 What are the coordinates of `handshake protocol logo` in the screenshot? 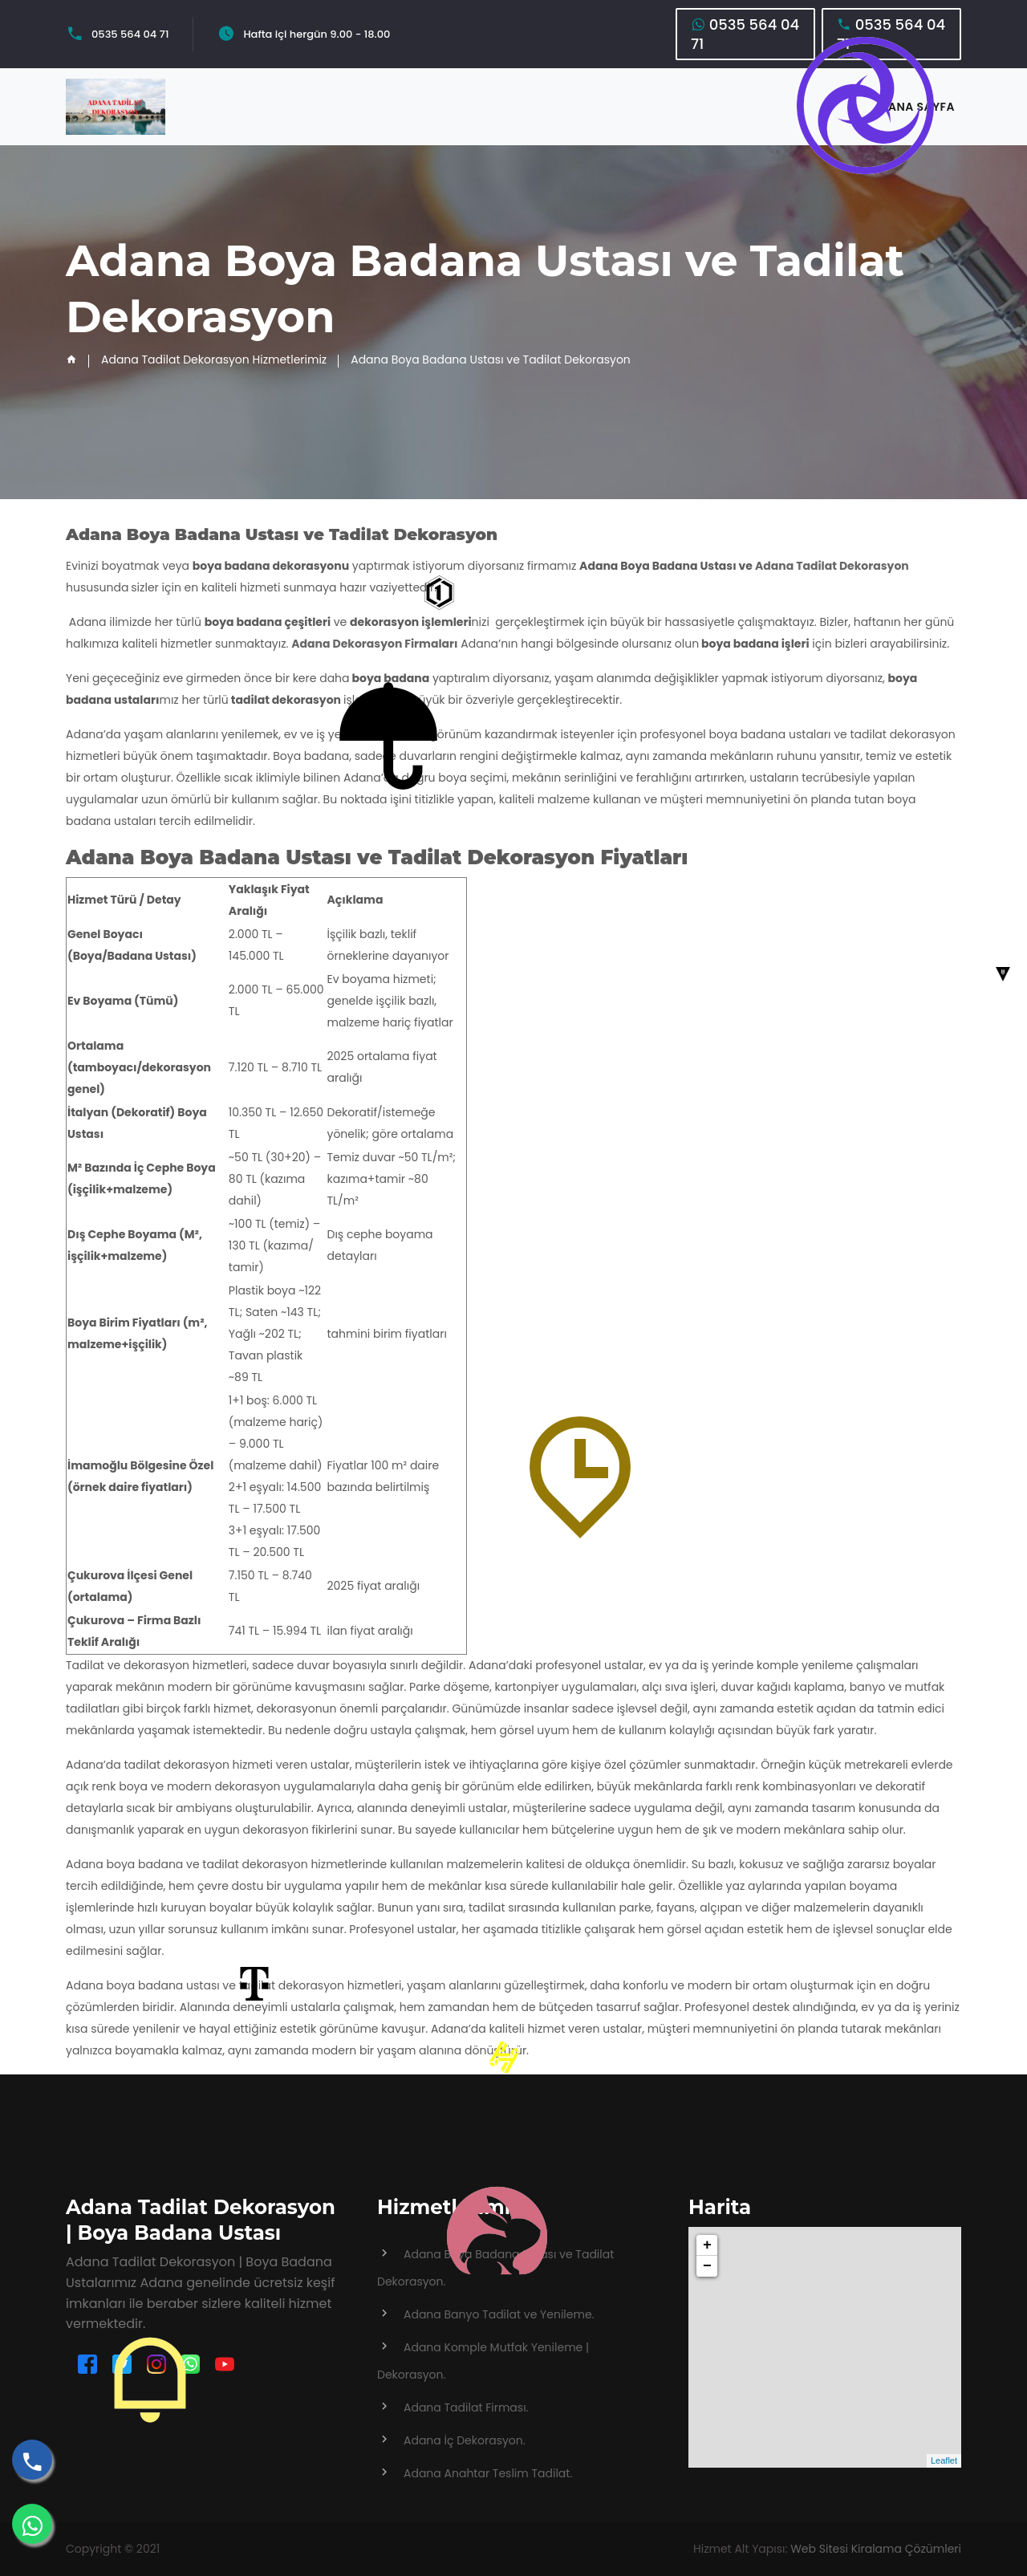 It's located at (504, 2057).